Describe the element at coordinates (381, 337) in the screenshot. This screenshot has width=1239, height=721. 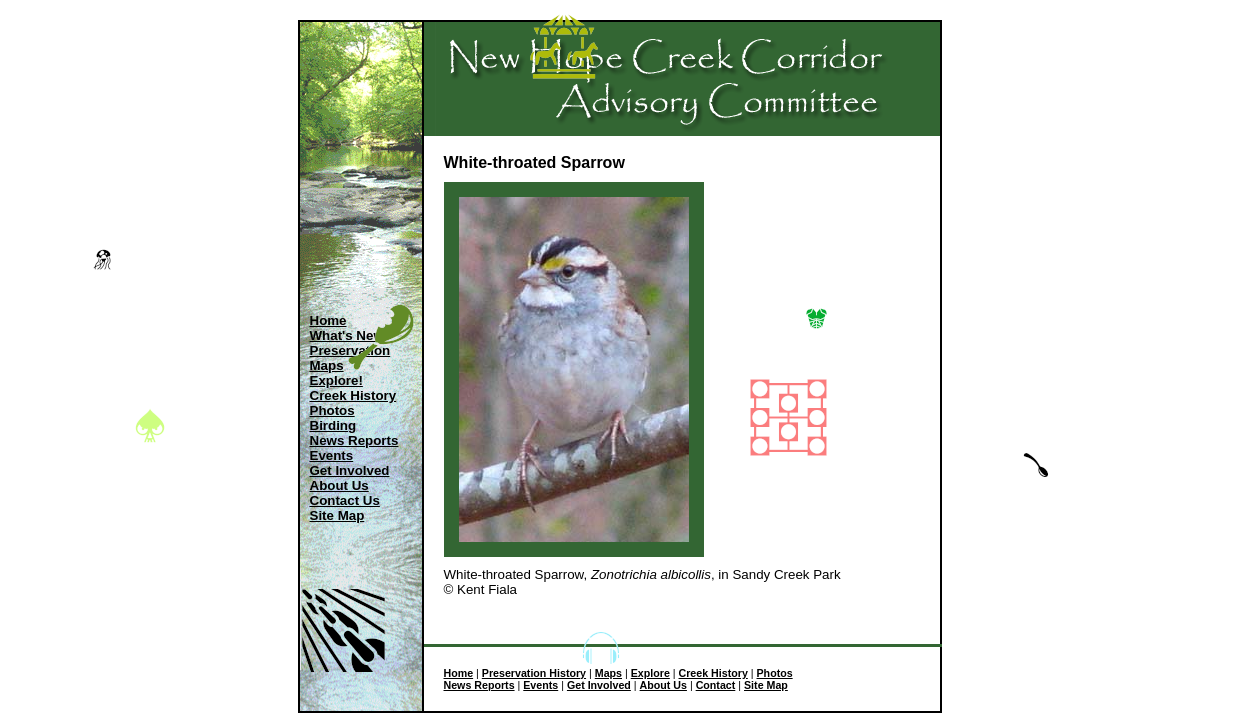
I see `food or hunger indicator in a game` at that location.